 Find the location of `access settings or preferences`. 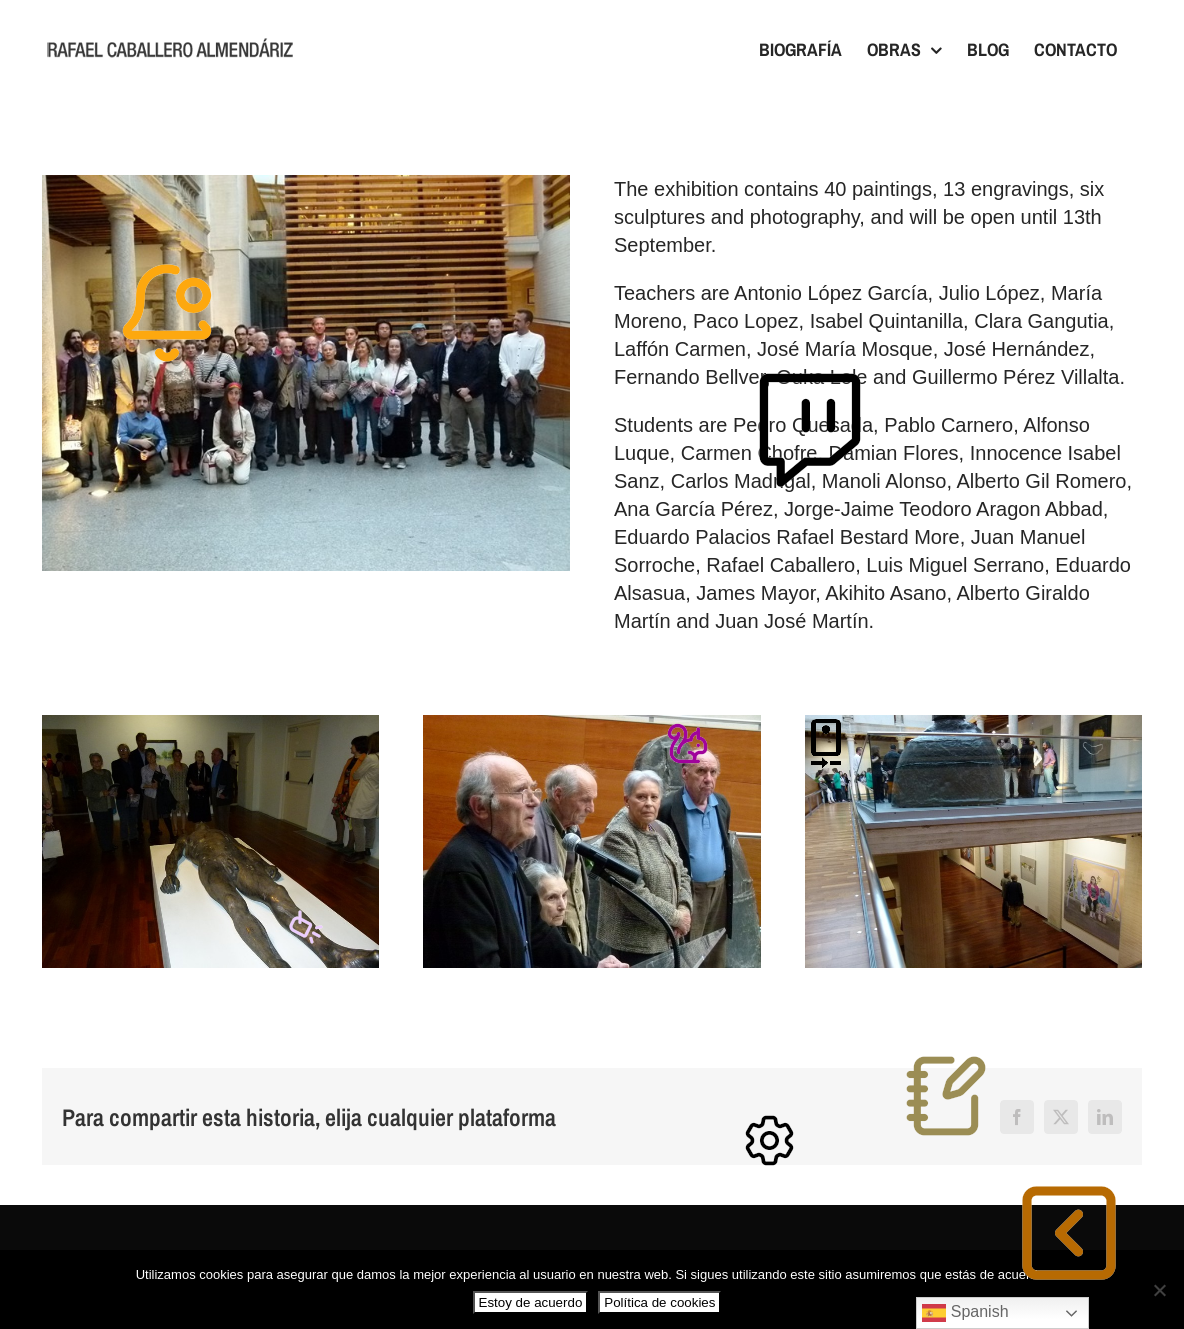

access settings or preferences is located at coordinates (769, 1140).